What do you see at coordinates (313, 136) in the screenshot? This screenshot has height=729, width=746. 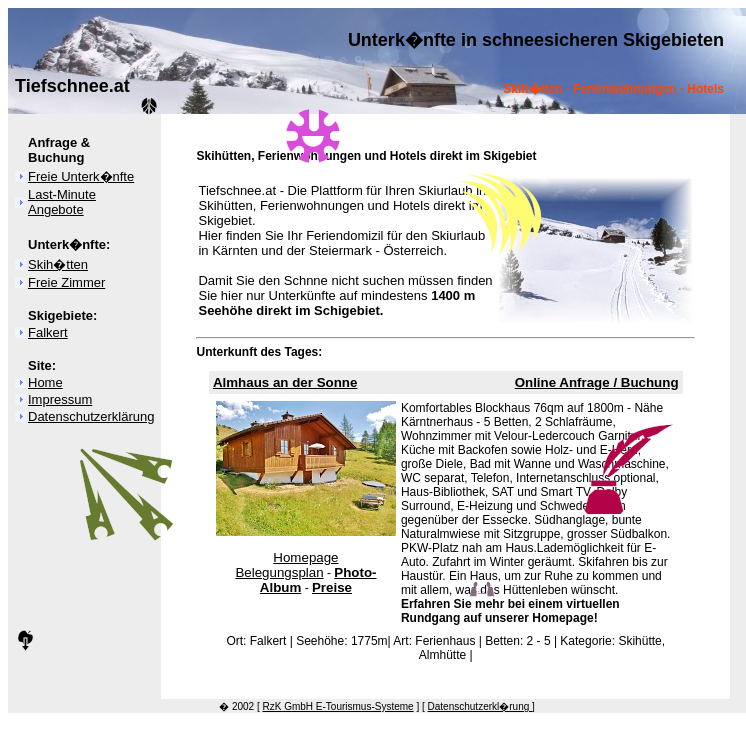 I see `decorative abstract game element or badge` at bounding box center [313, 136].